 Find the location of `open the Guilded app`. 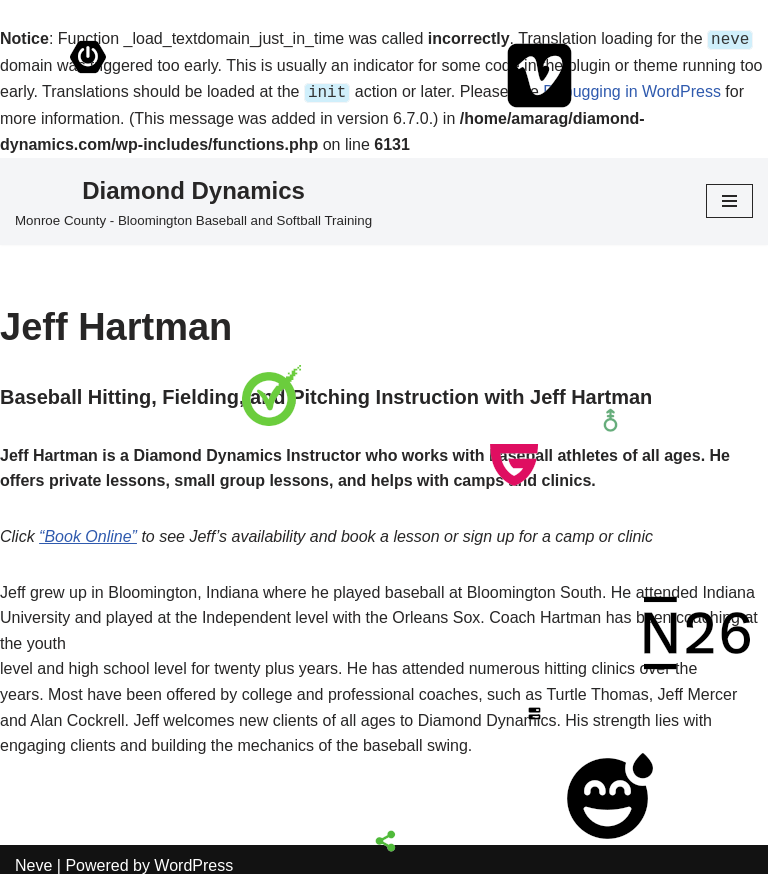

open the Guilded app is located at coordinates (514, 465).